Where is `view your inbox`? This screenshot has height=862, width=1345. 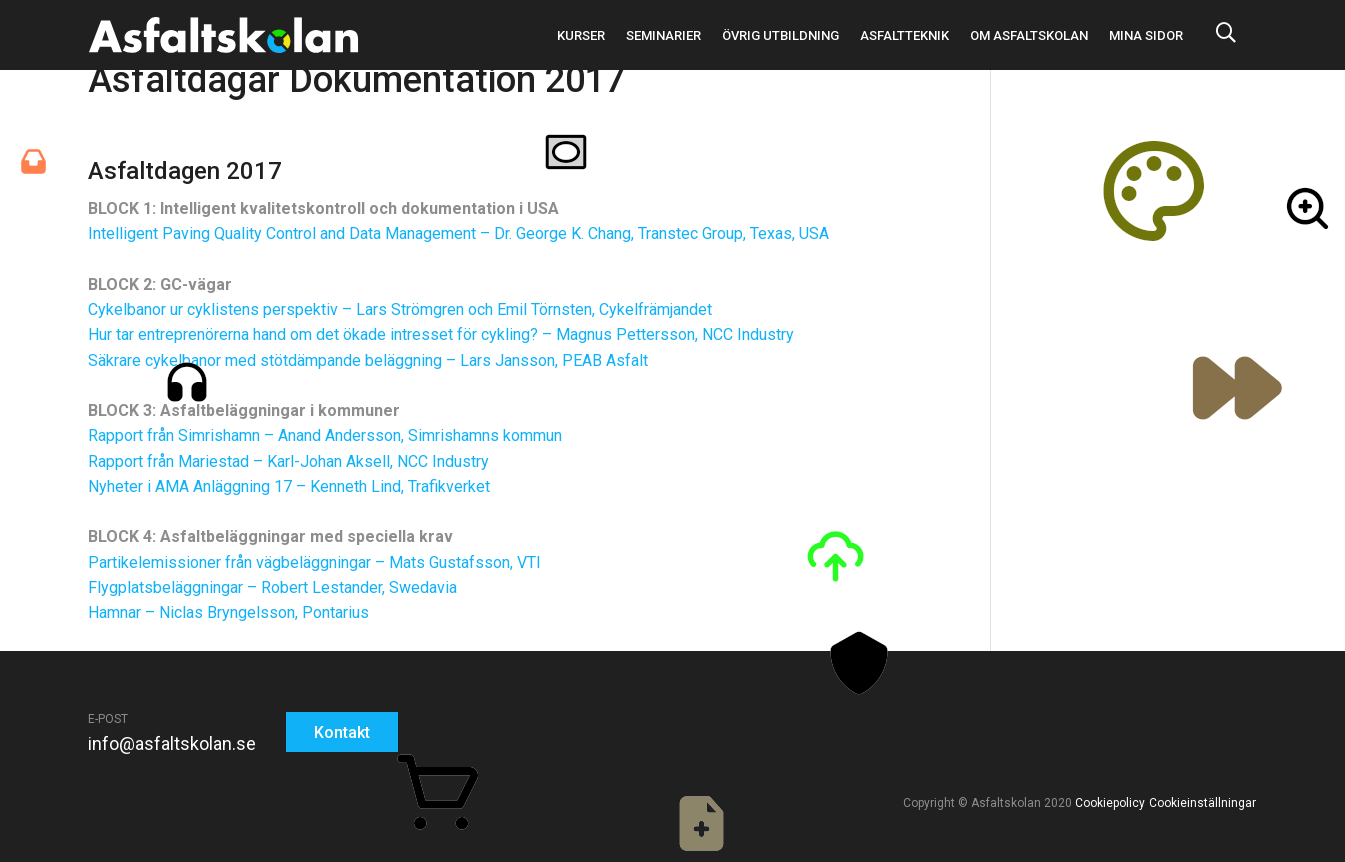 view your inbox is located at coordinates (33, 161).